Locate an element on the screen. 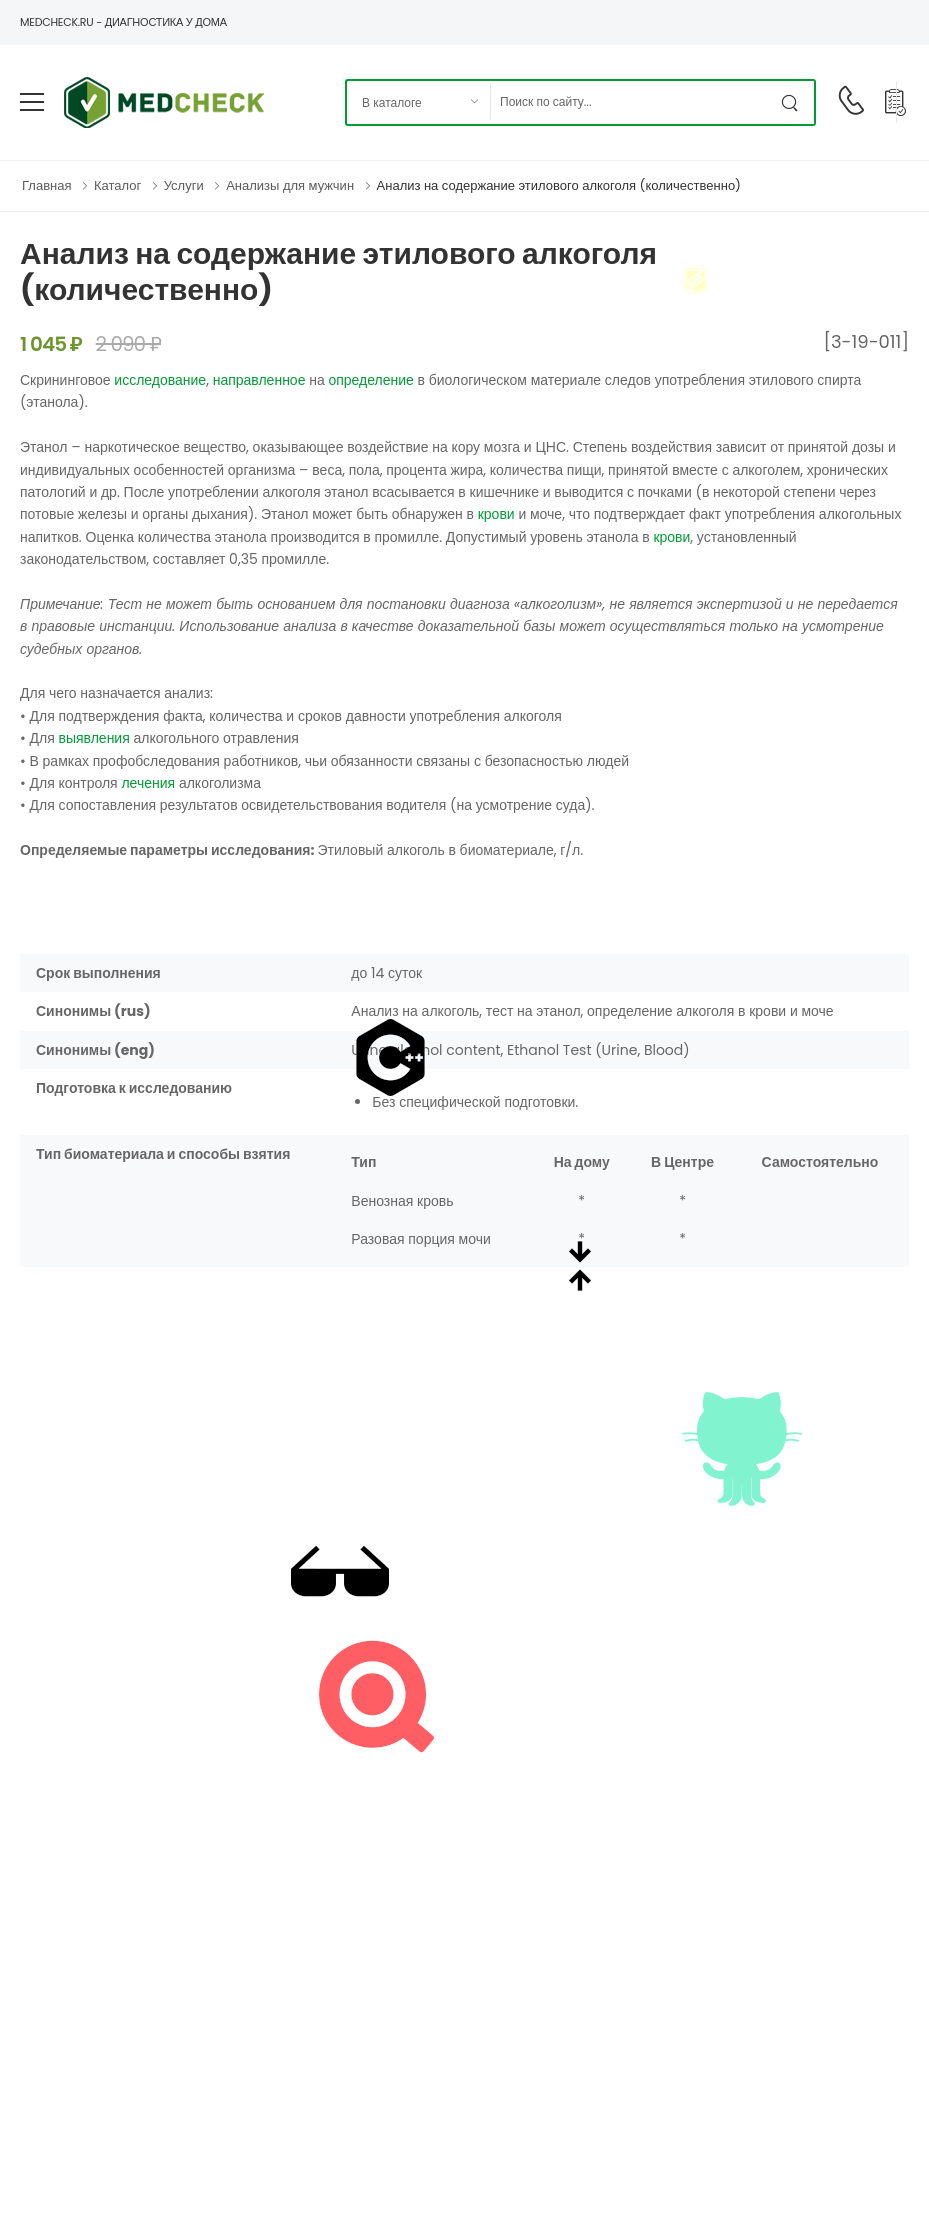 This screenshot has height=2230, width=929. open the NHL app or website is located at coordinates (695, 280).